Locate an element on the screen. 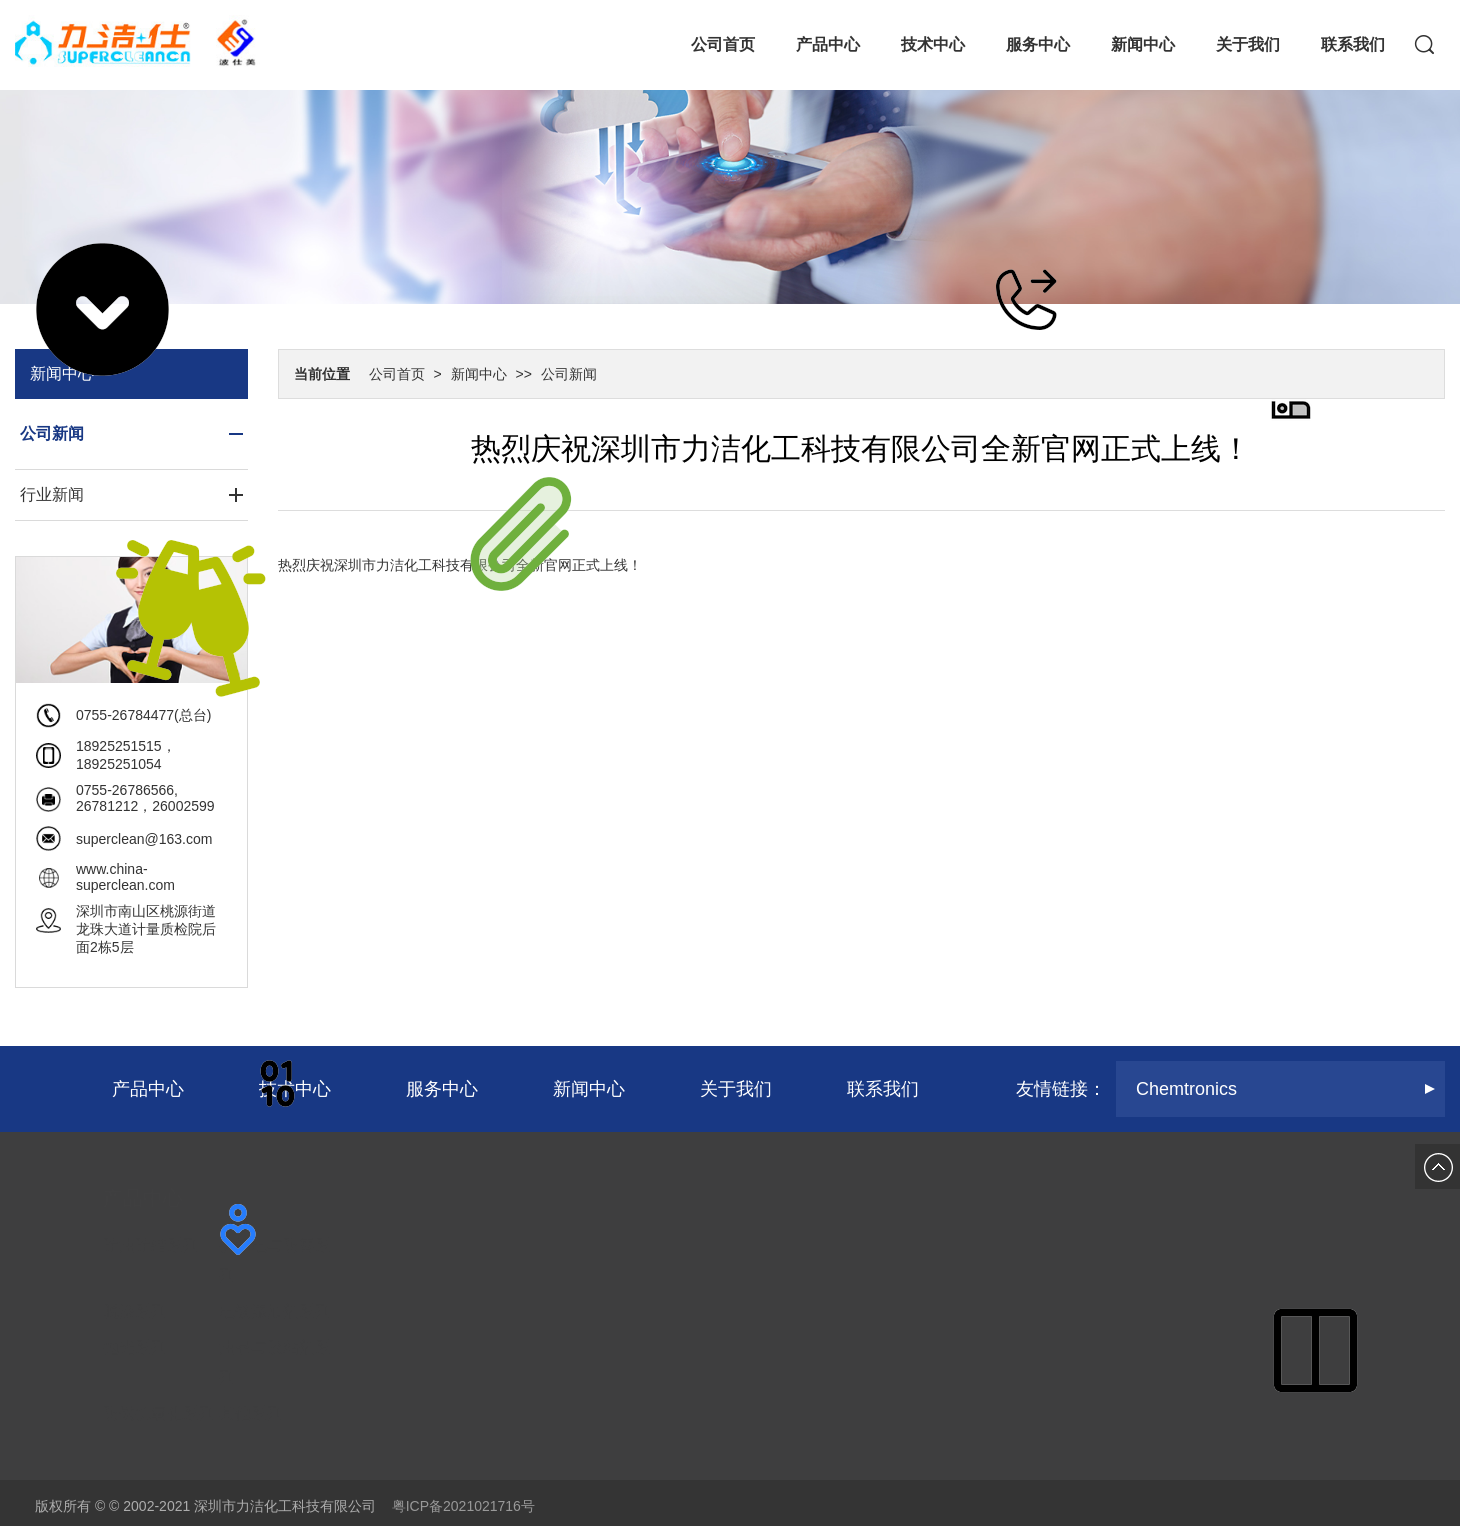 The width and height of the screenshot is (1460, 1526). select a first-class or business suite seat is located at coordinates (1291, 410).